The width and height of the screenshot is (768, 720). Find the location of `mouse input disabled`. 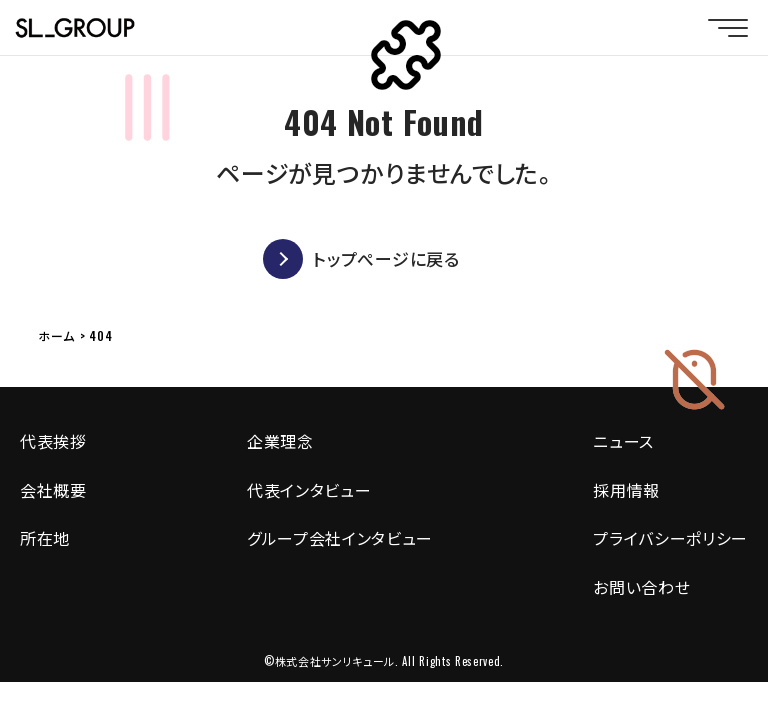

mouse input disabled is located at coordinates (694, 379).